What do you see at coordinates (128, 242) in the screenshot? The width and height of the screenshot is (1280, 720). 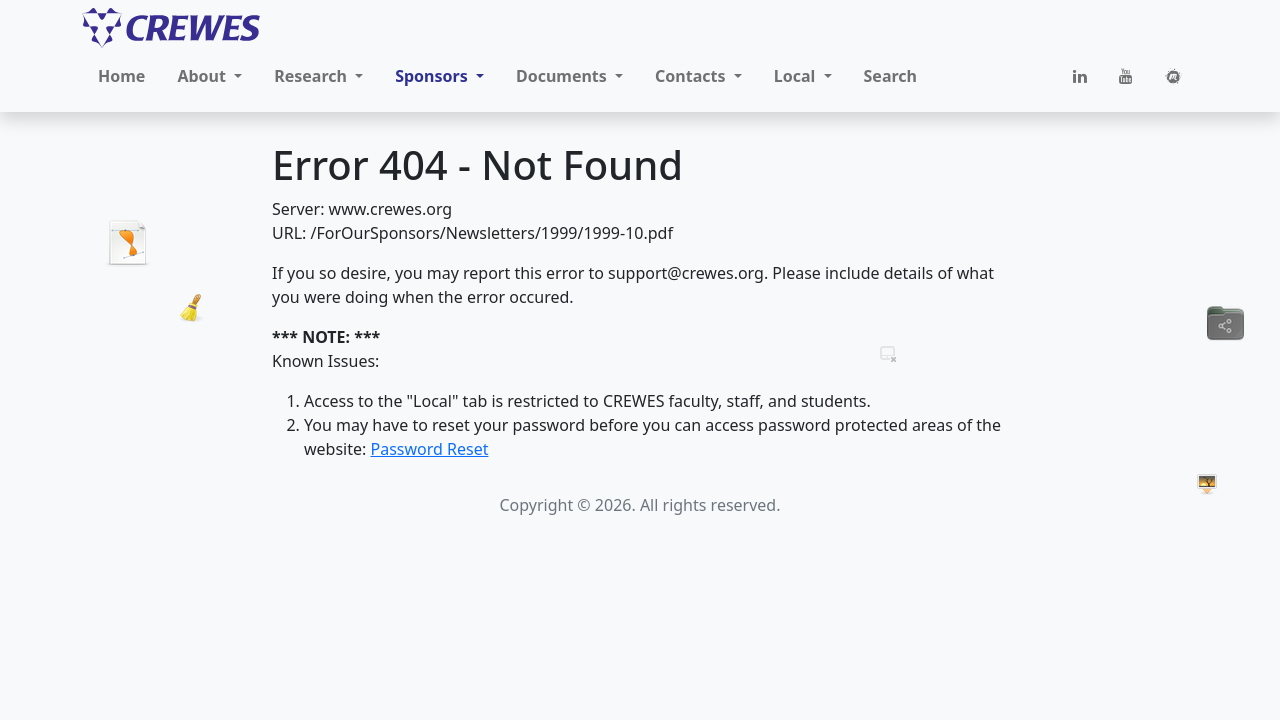 I see `open a vector drawing or illustration file` at bounding box center [128, 242].